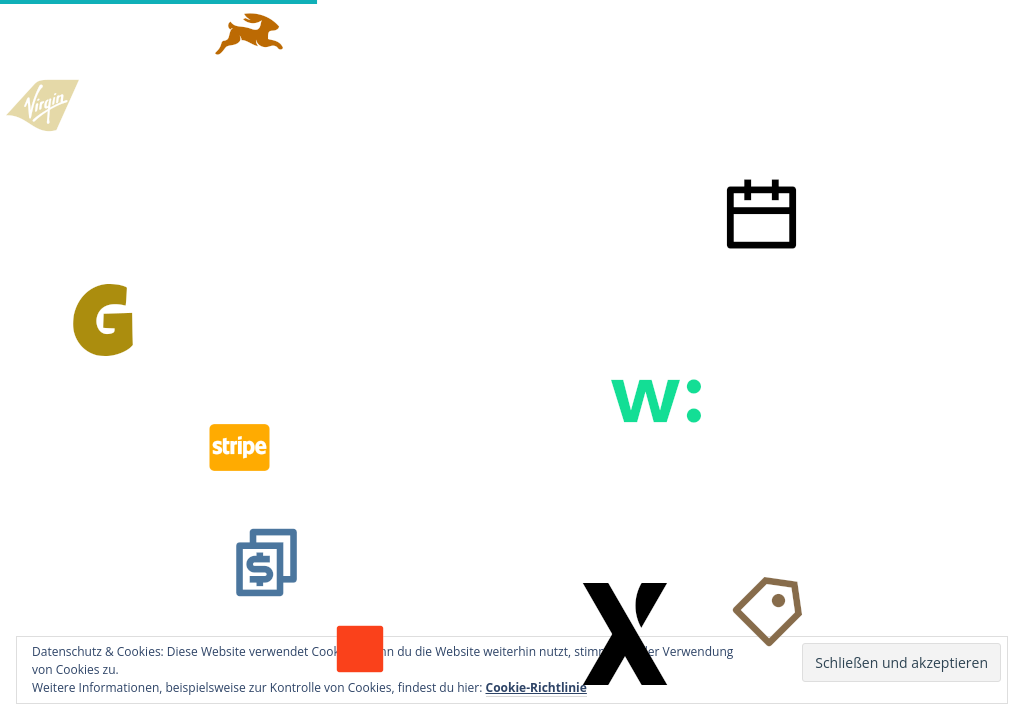 The image size is (1024, 720). I want to click on view calendar or schedule, so click(761, 217).